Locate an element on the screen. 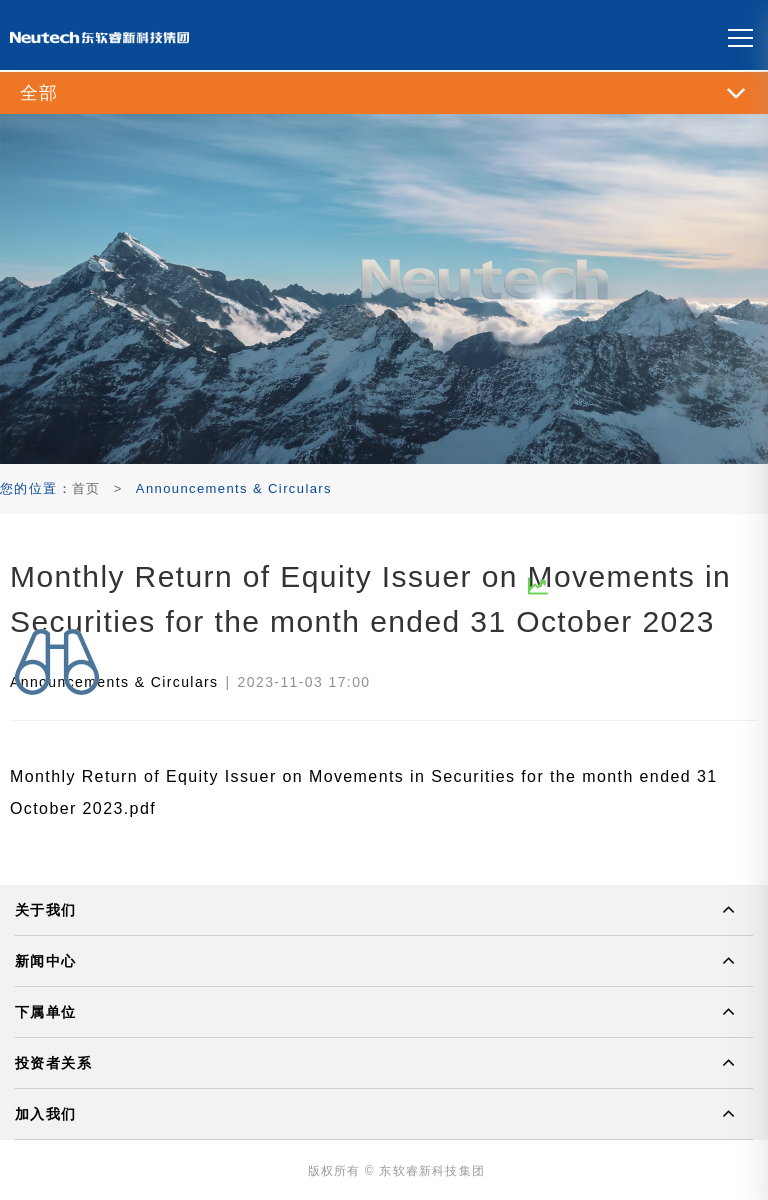 The width and height of the screenshot is (768, 1200). search or explore content is located at coordinates (57, 662).